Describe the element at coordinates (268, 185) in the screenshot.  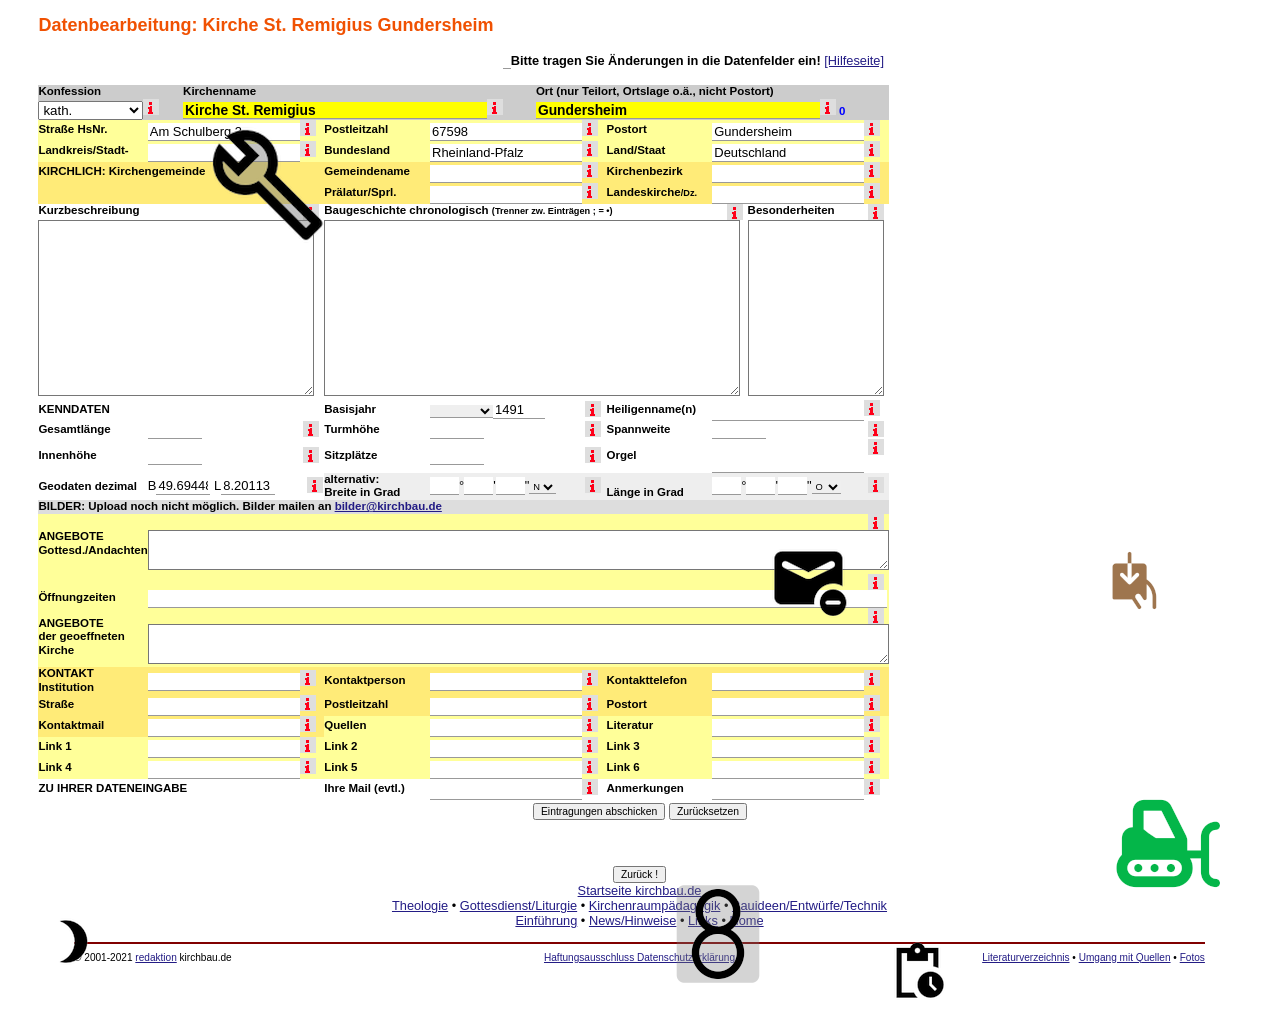
I see `access settings or configuration options` at that location.